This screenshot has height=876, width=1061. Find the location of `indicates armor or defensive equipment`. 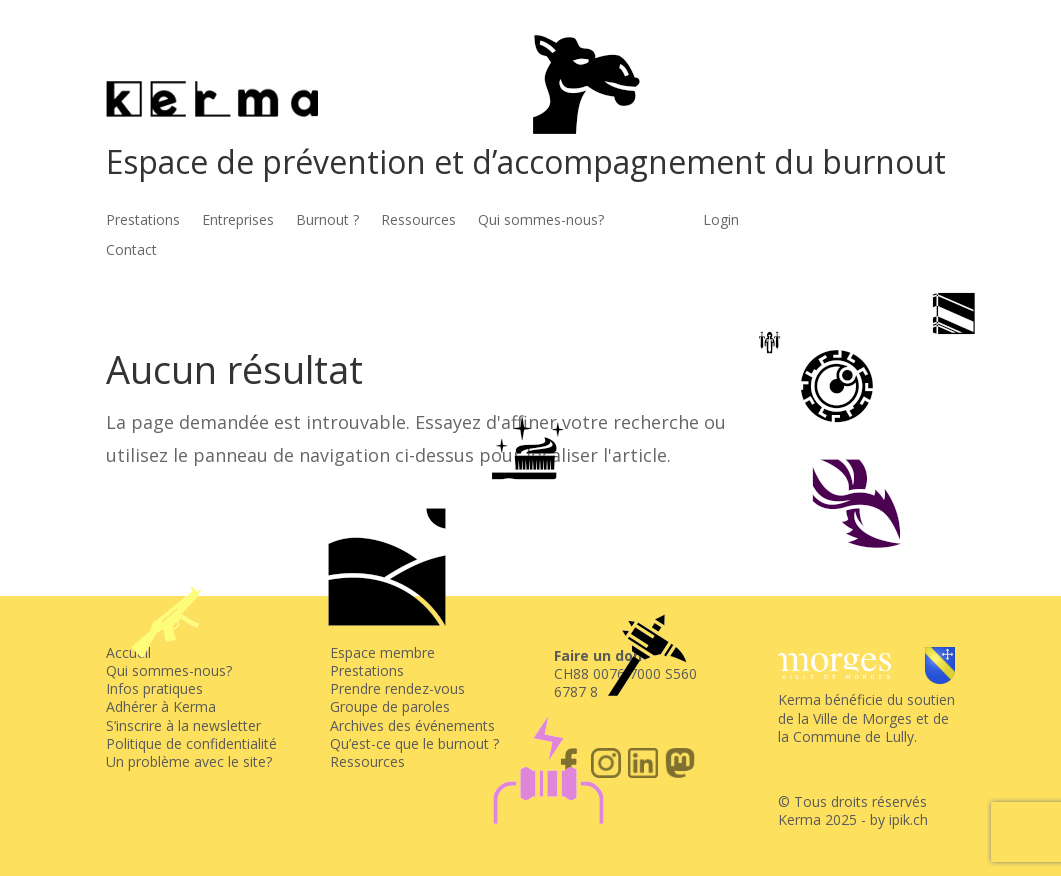

indicates armor or defensive equipment is located at coordinates (953, 313).